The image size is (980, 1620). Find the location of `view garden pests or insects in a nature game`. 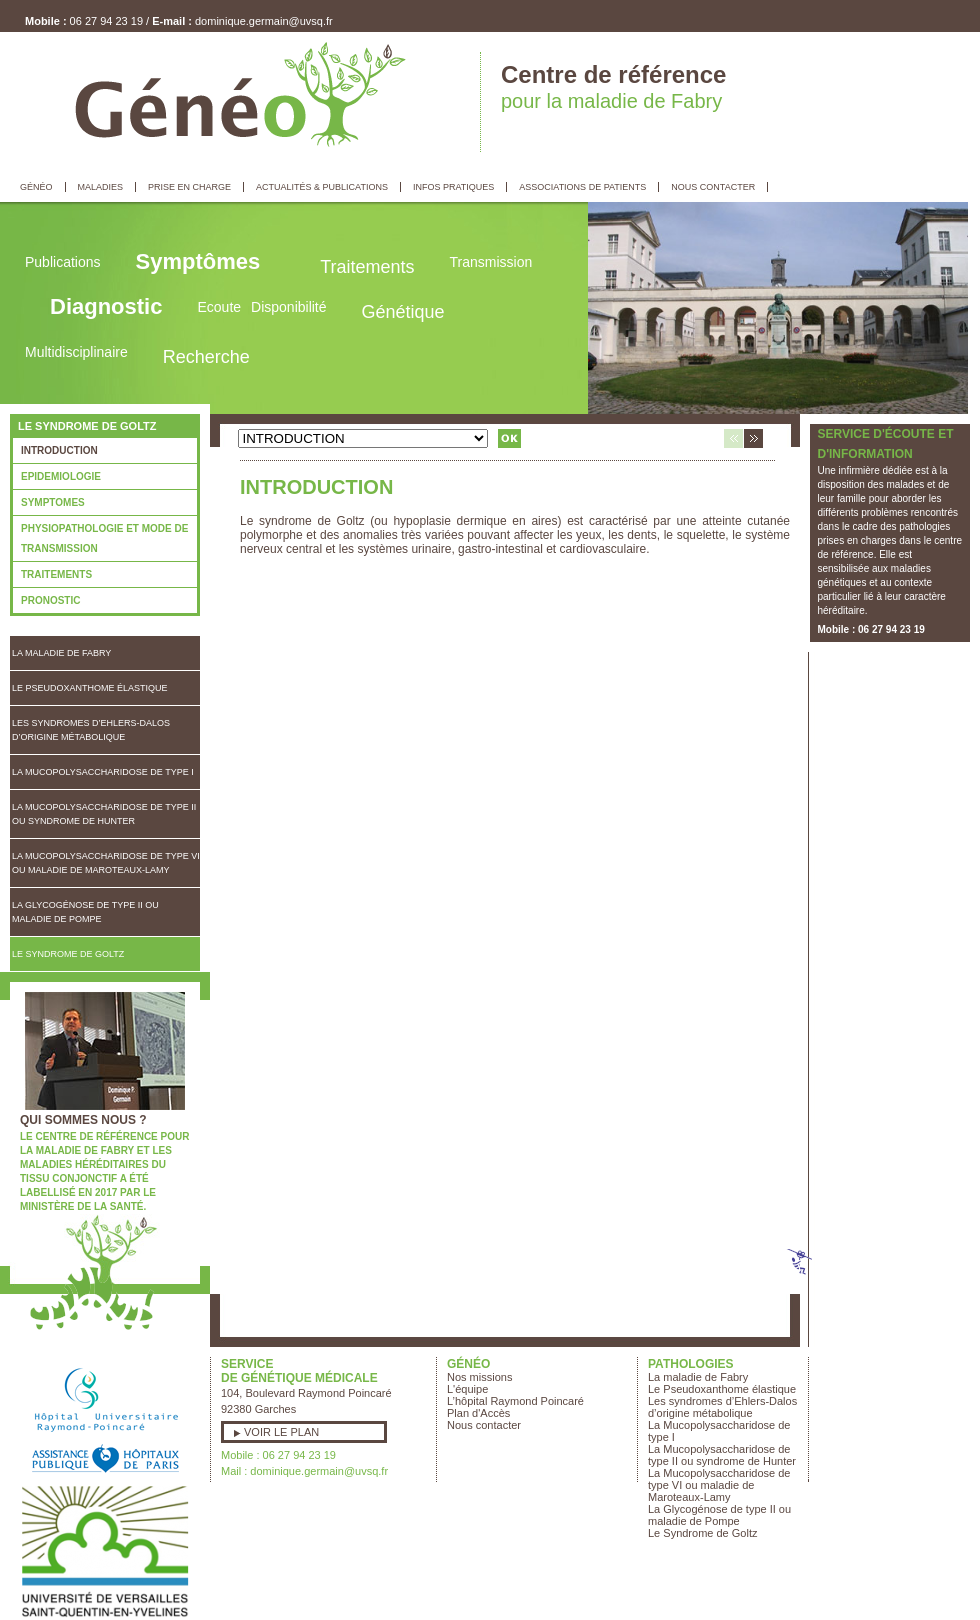

view garden pests or insects in a nature game is located at coordinates (91, 1298).